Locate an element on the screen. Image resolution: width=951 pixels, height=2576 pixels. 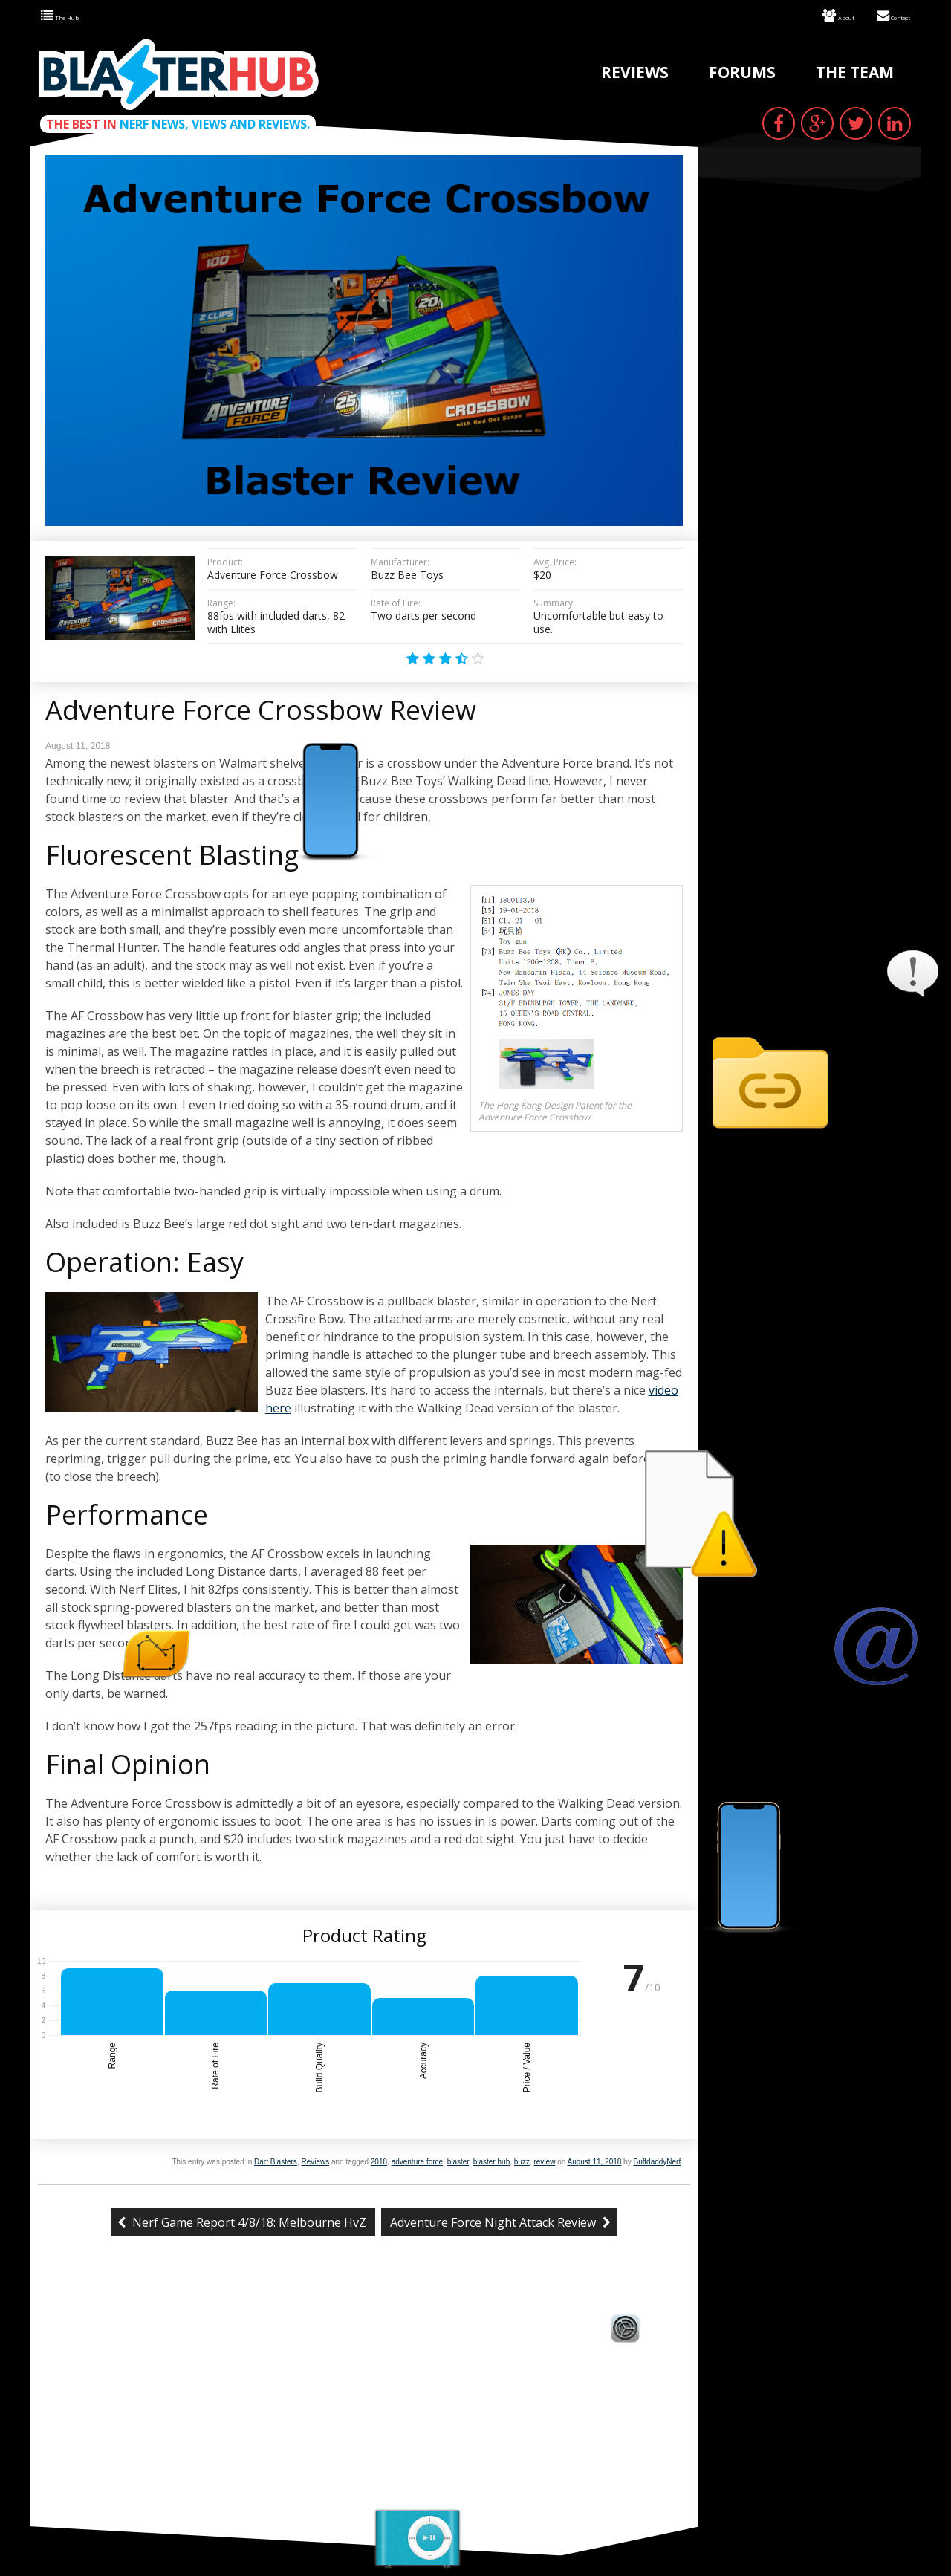
access shape style library in iMovie is located at coordinates (156, 1653).